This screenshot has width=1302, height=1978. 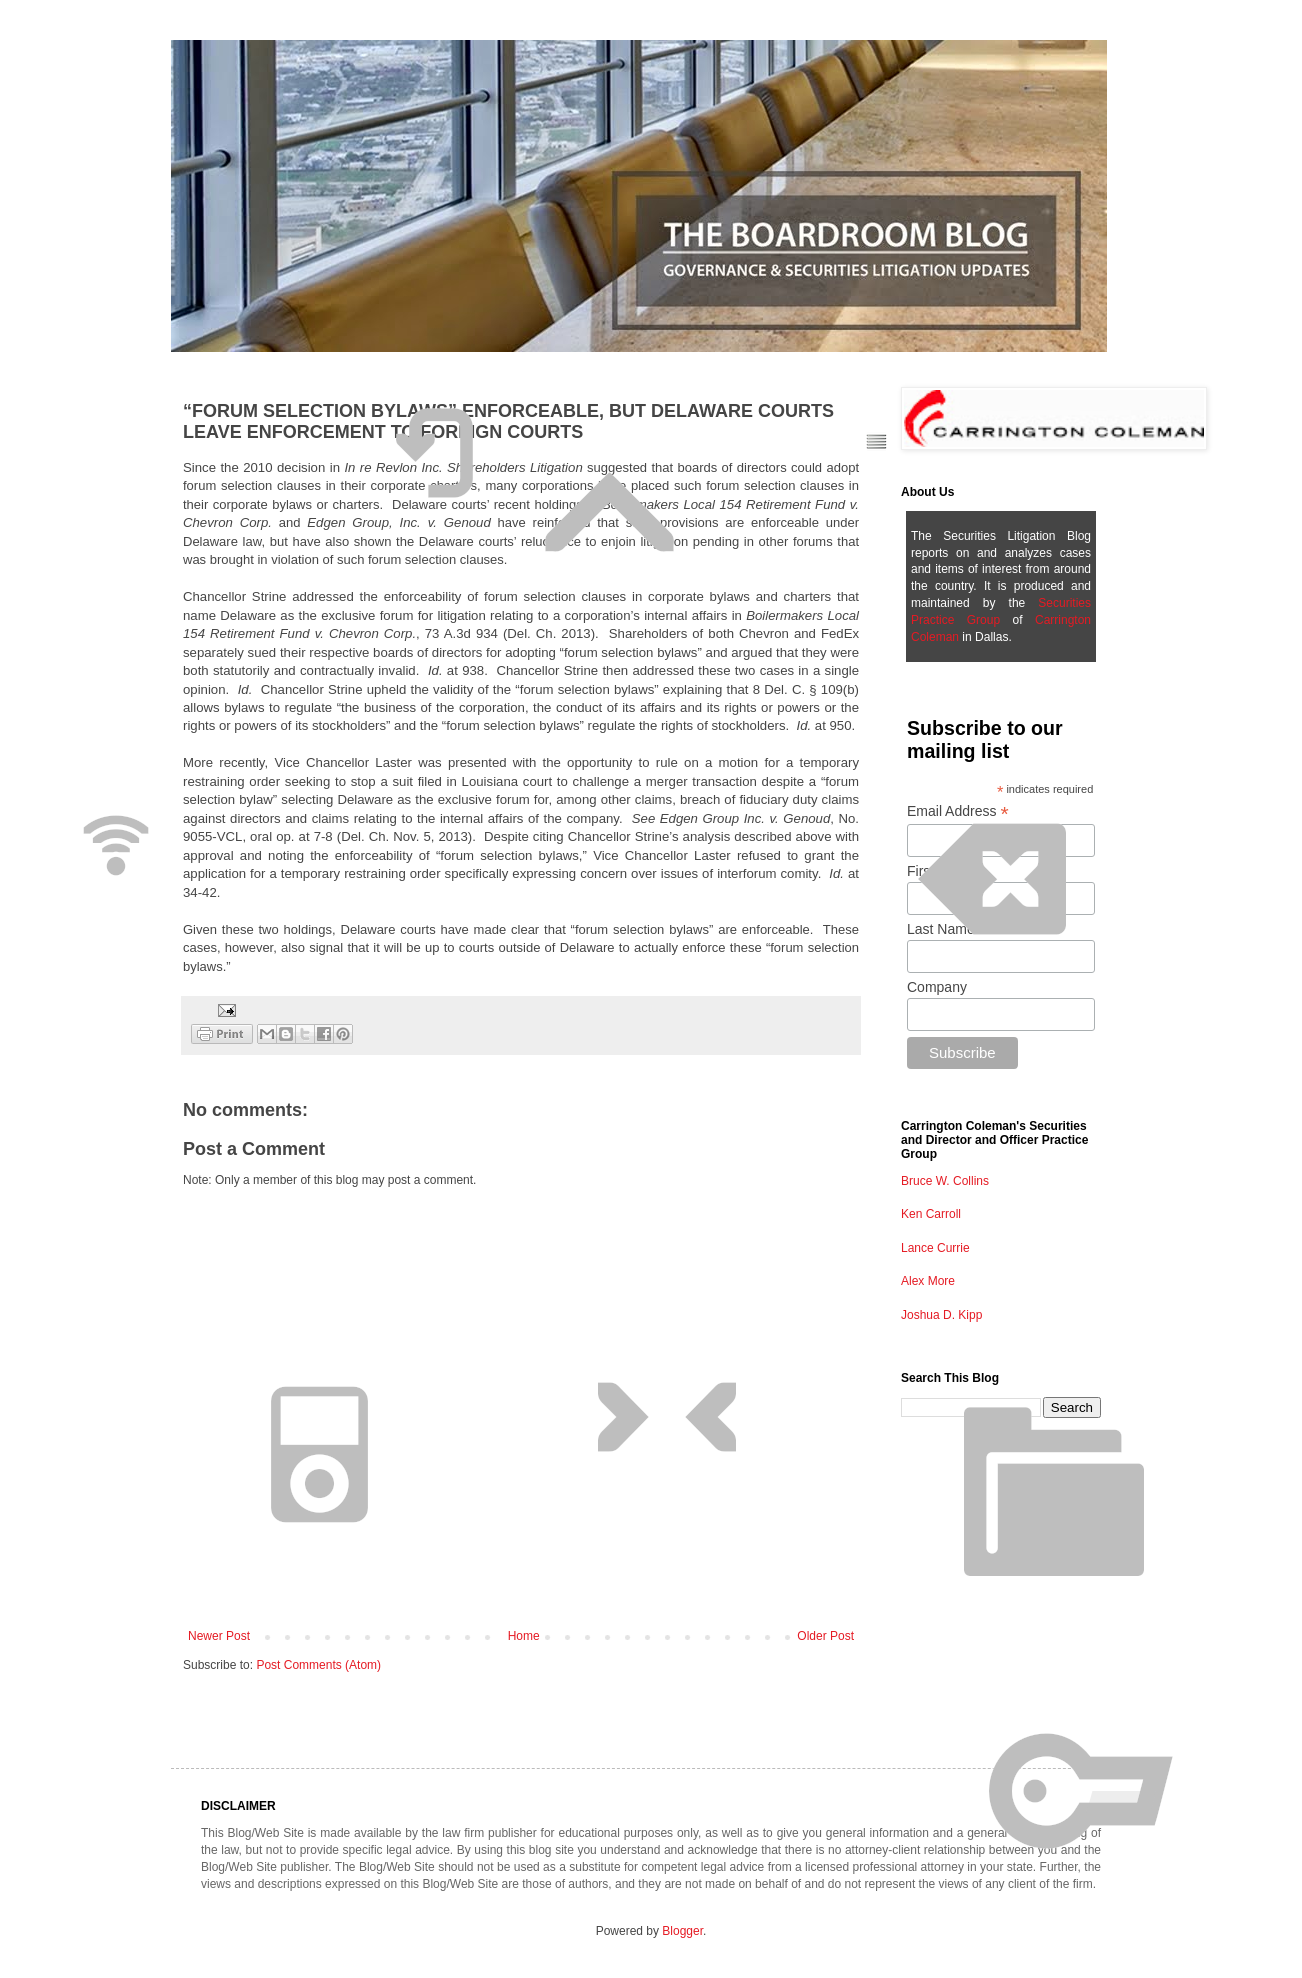 What do you see at coordinates (116, 843) in the screenshot?
I see `indicates wireless network connection status` at bounding box center [116, 843].